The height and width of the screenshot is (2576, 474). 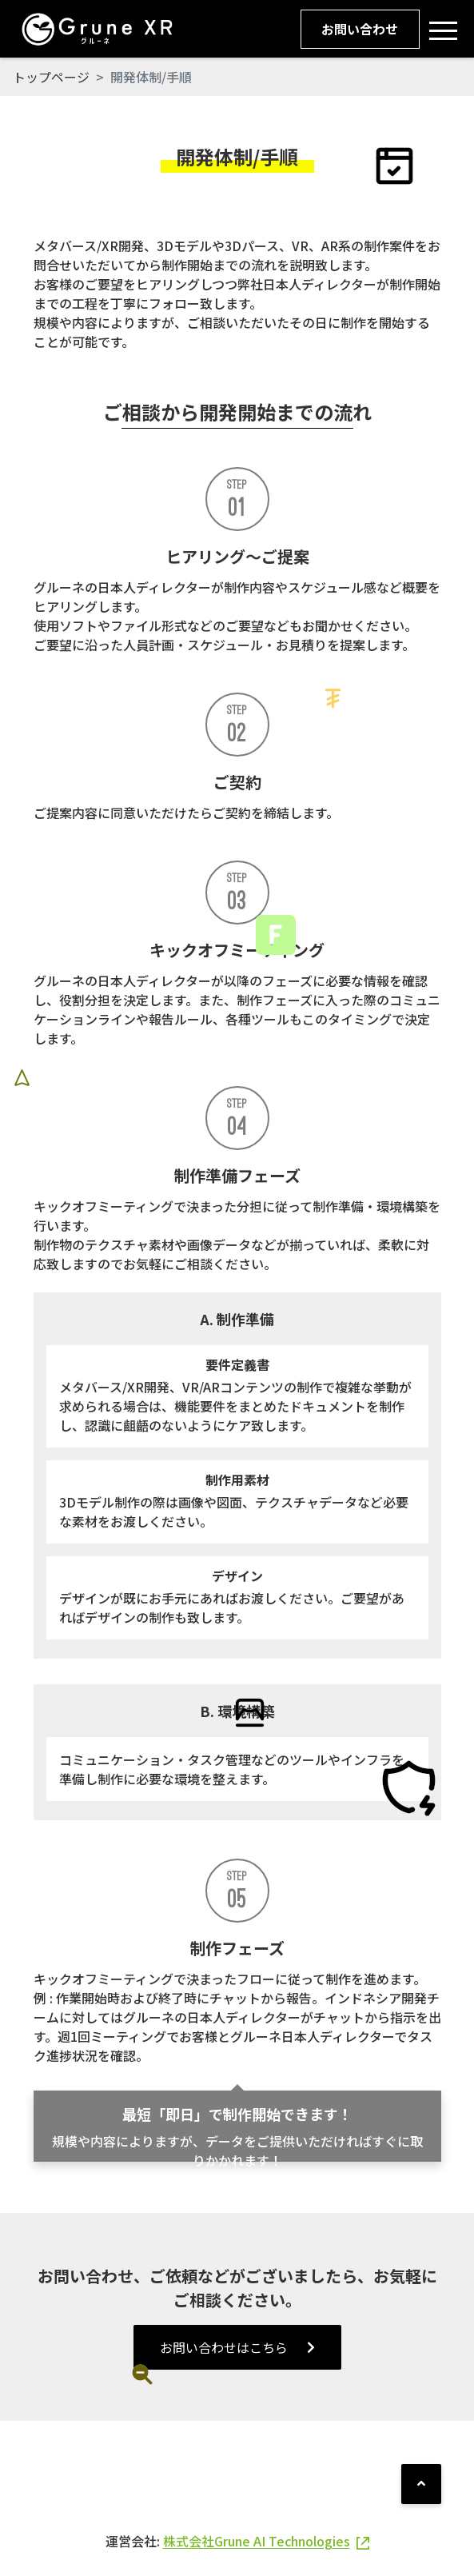 What do you see at coordinates (22, 1077) in the screenshot?
I see `navigate to current direction` at bounding box center [22, 1077].